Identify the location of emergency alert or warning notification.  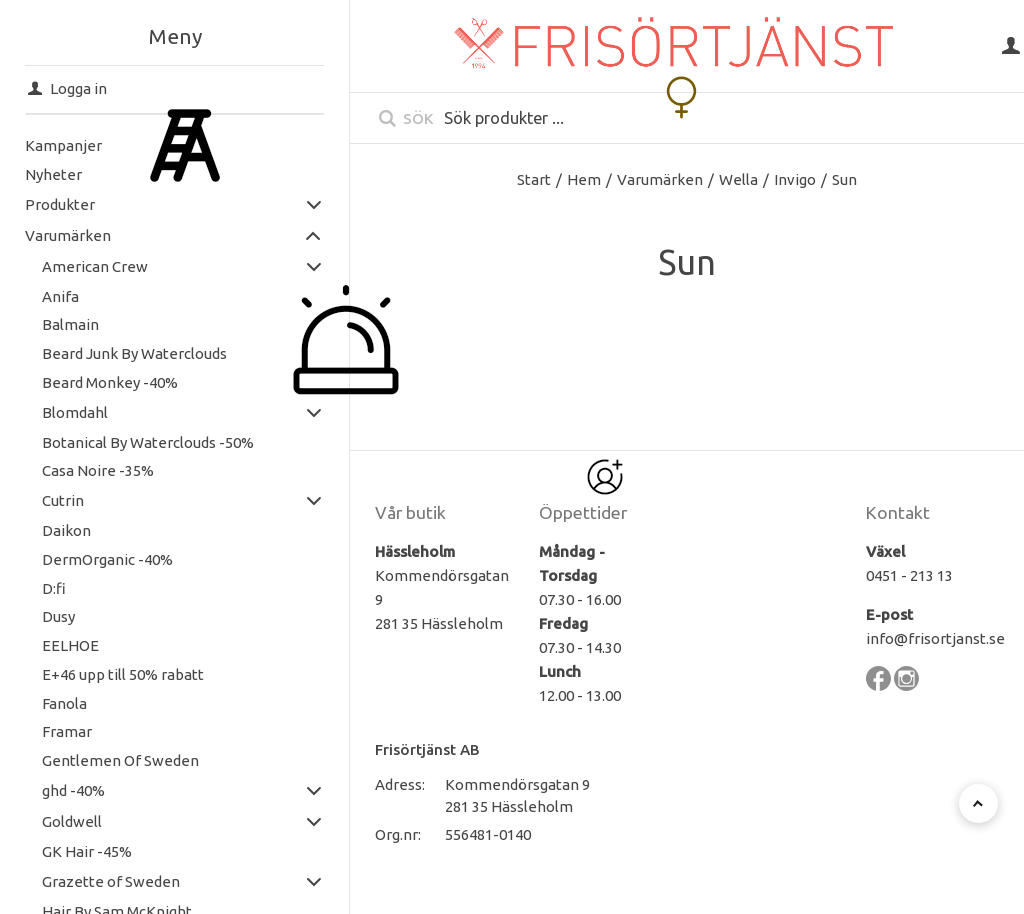
(346, 350).